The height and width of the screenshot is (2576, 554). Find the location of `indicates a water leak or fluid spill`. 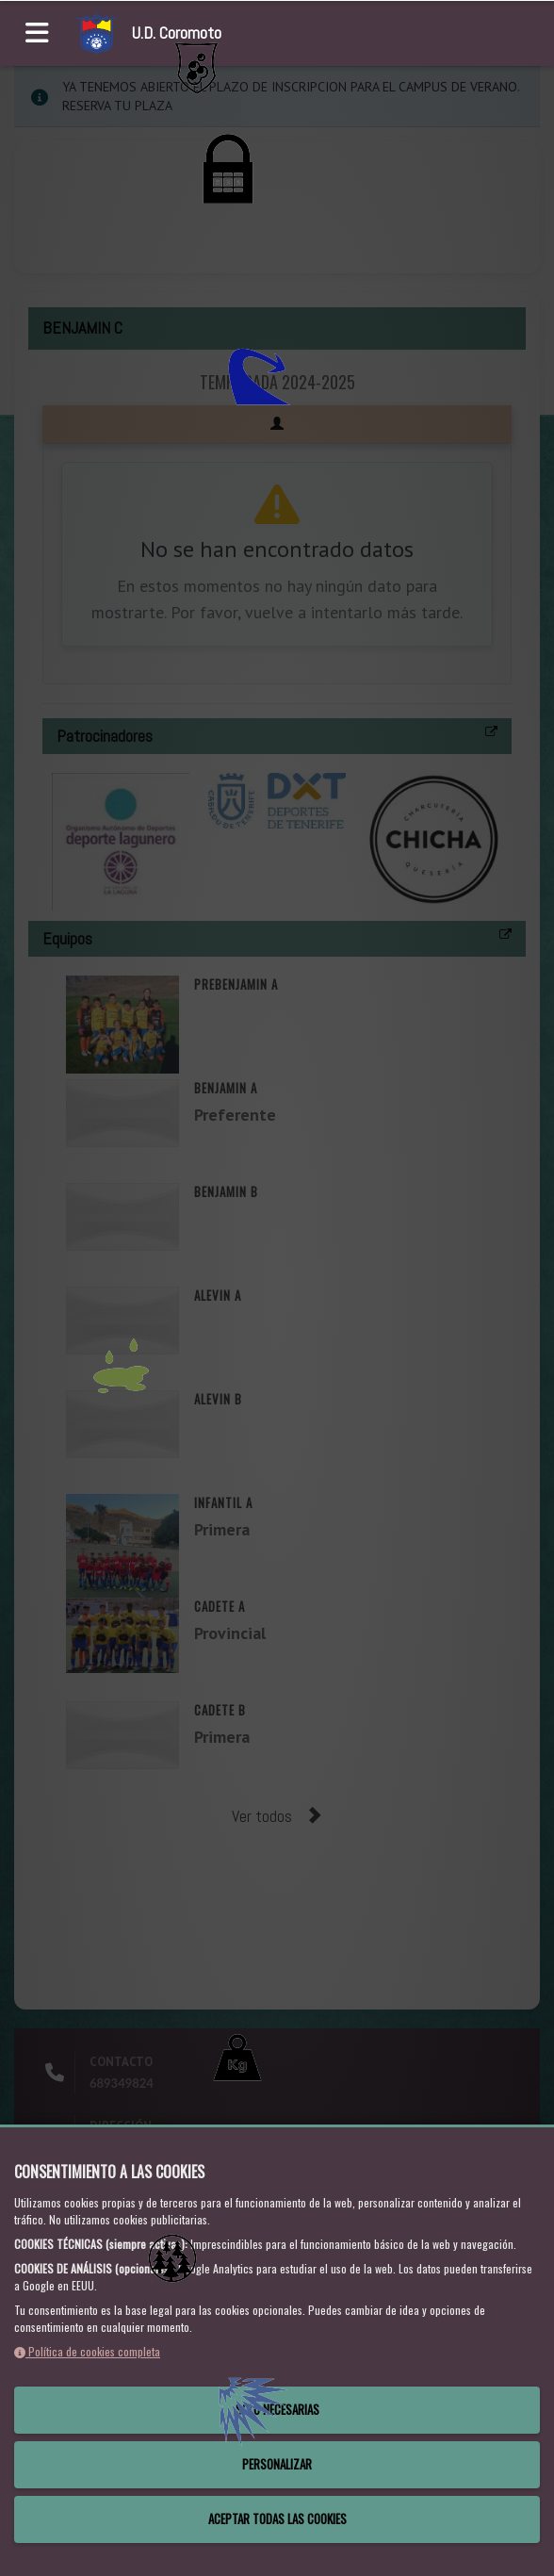

indicates a water leak or fluid spill is located at coordinates (121, 1365).